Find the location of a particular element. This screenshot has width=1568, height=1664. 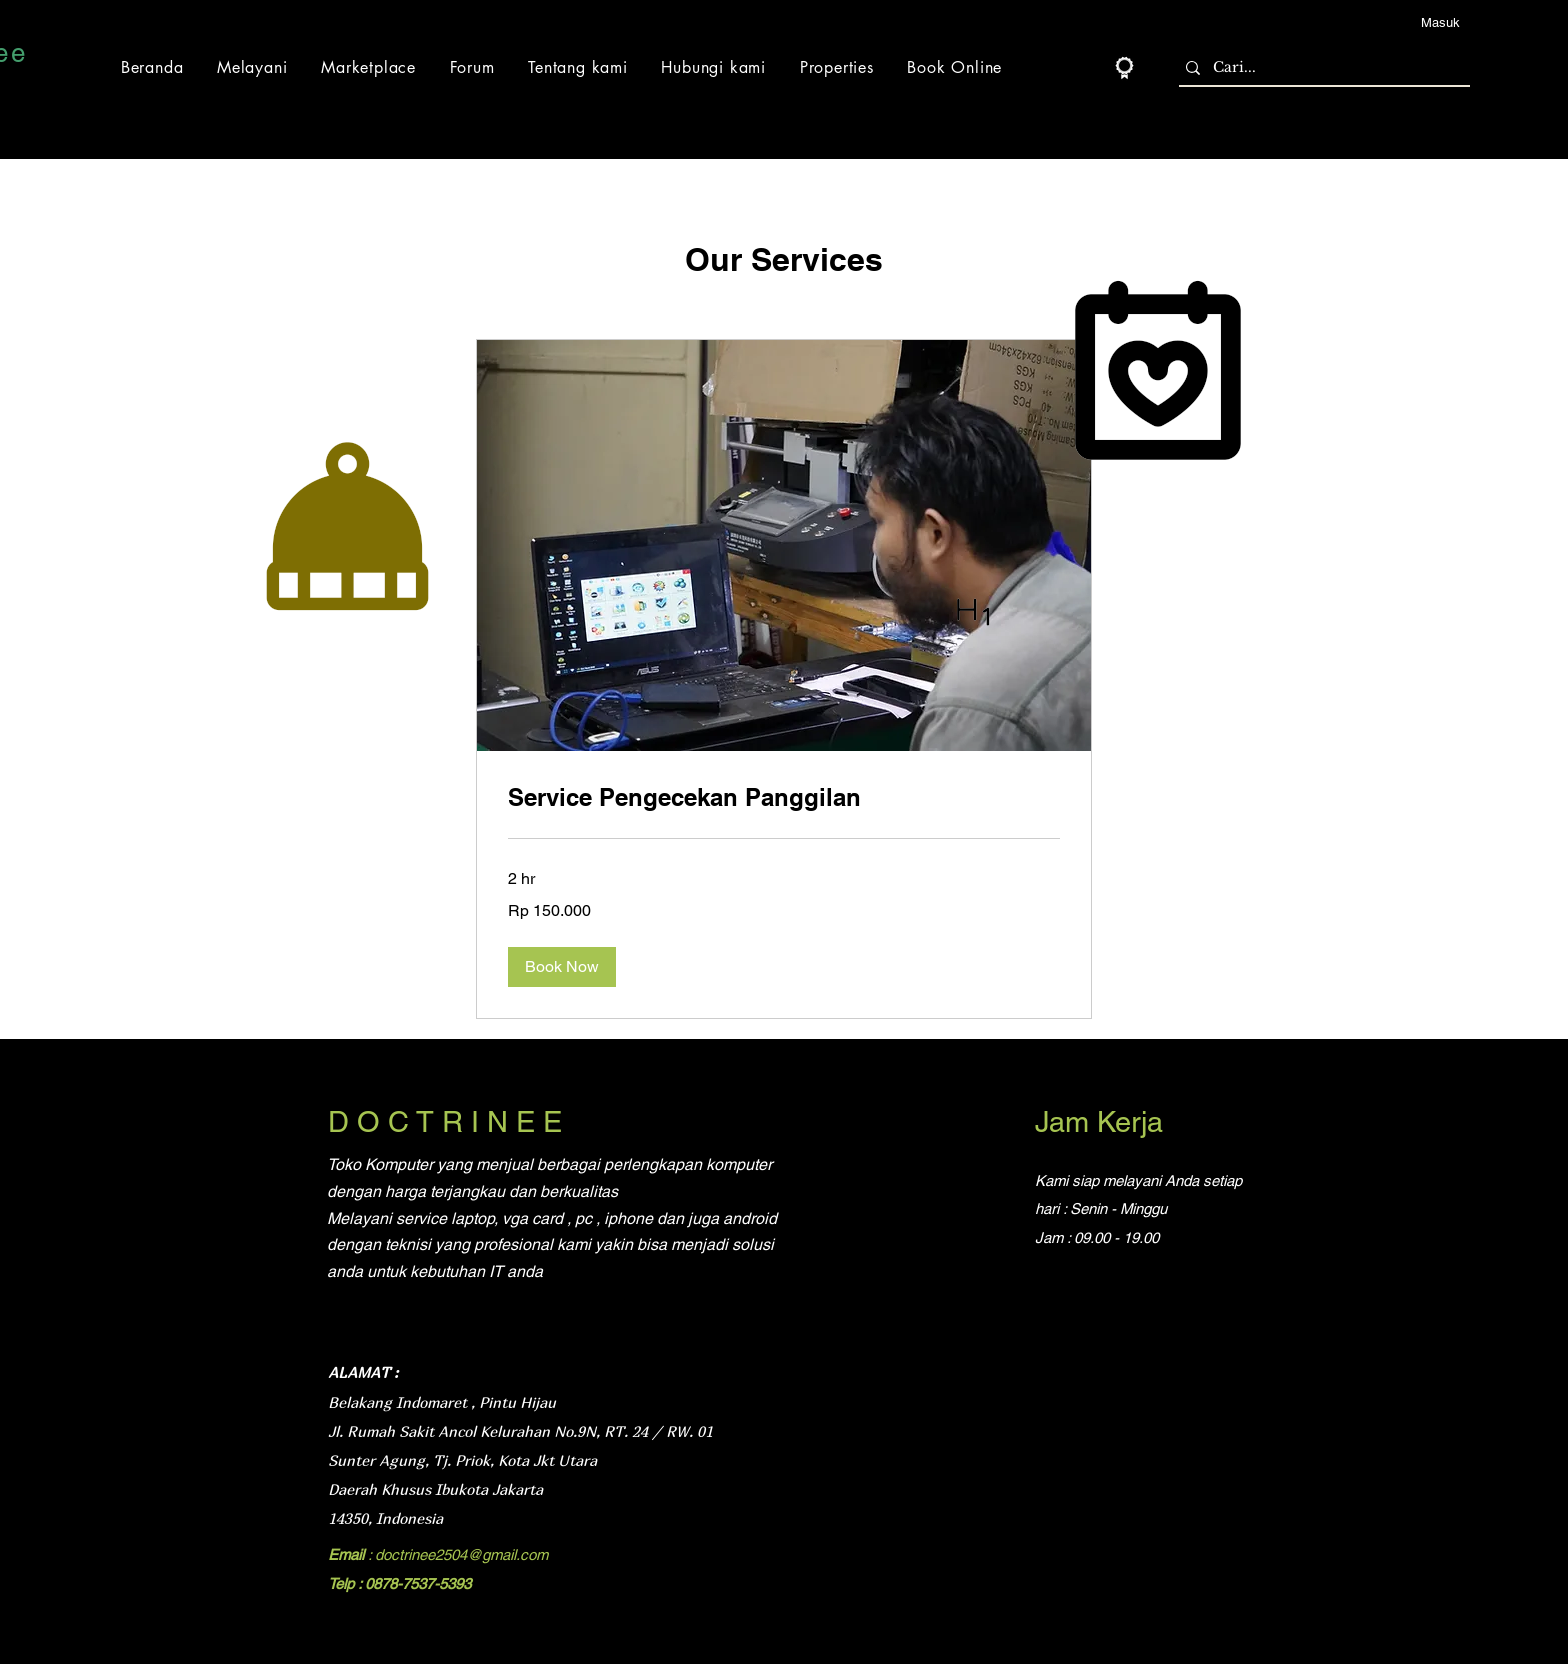

format text as heading level 1 is located at coordinates (972, 611).